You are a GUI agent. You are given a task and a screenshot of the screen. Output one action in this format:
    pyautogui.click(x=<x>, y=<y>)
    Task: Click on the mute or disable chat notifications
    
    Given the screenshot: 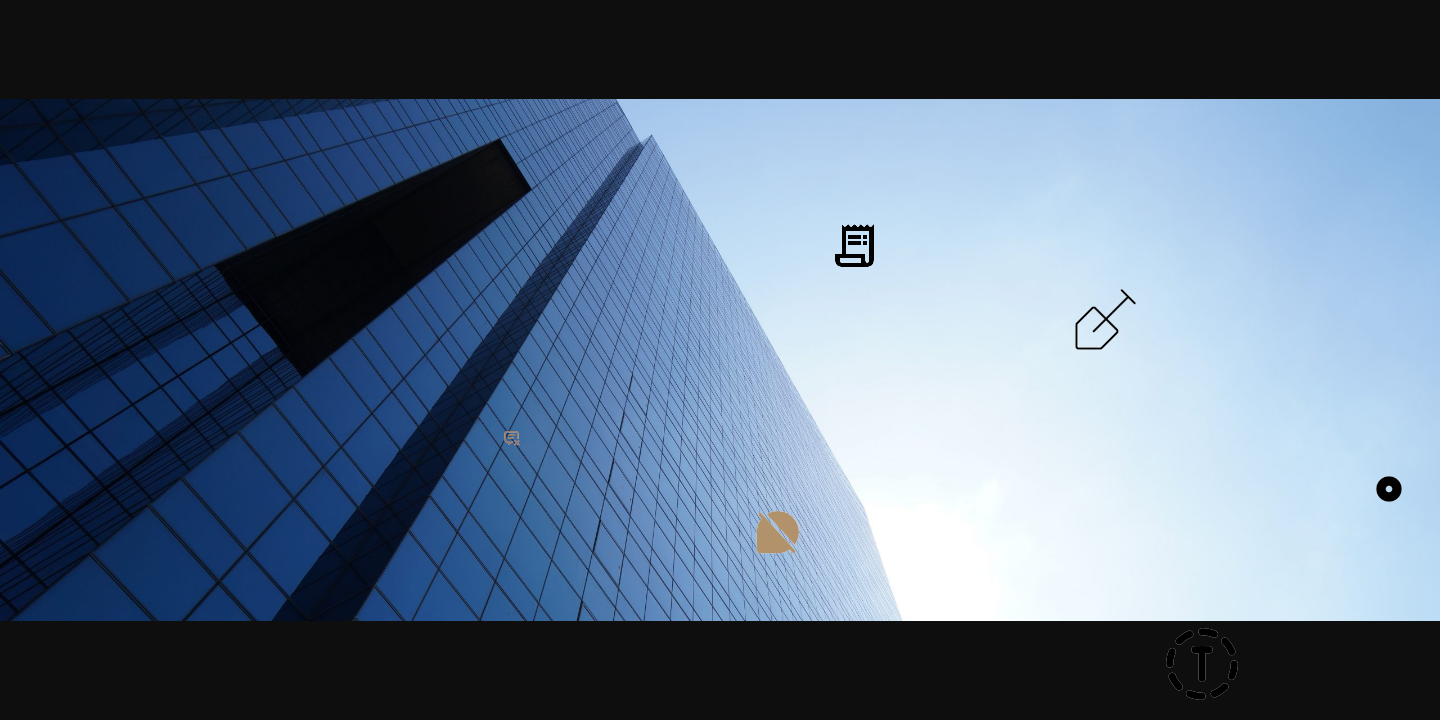 What is the action you would take?
    pyautogui.click(x=777, y=533)
    